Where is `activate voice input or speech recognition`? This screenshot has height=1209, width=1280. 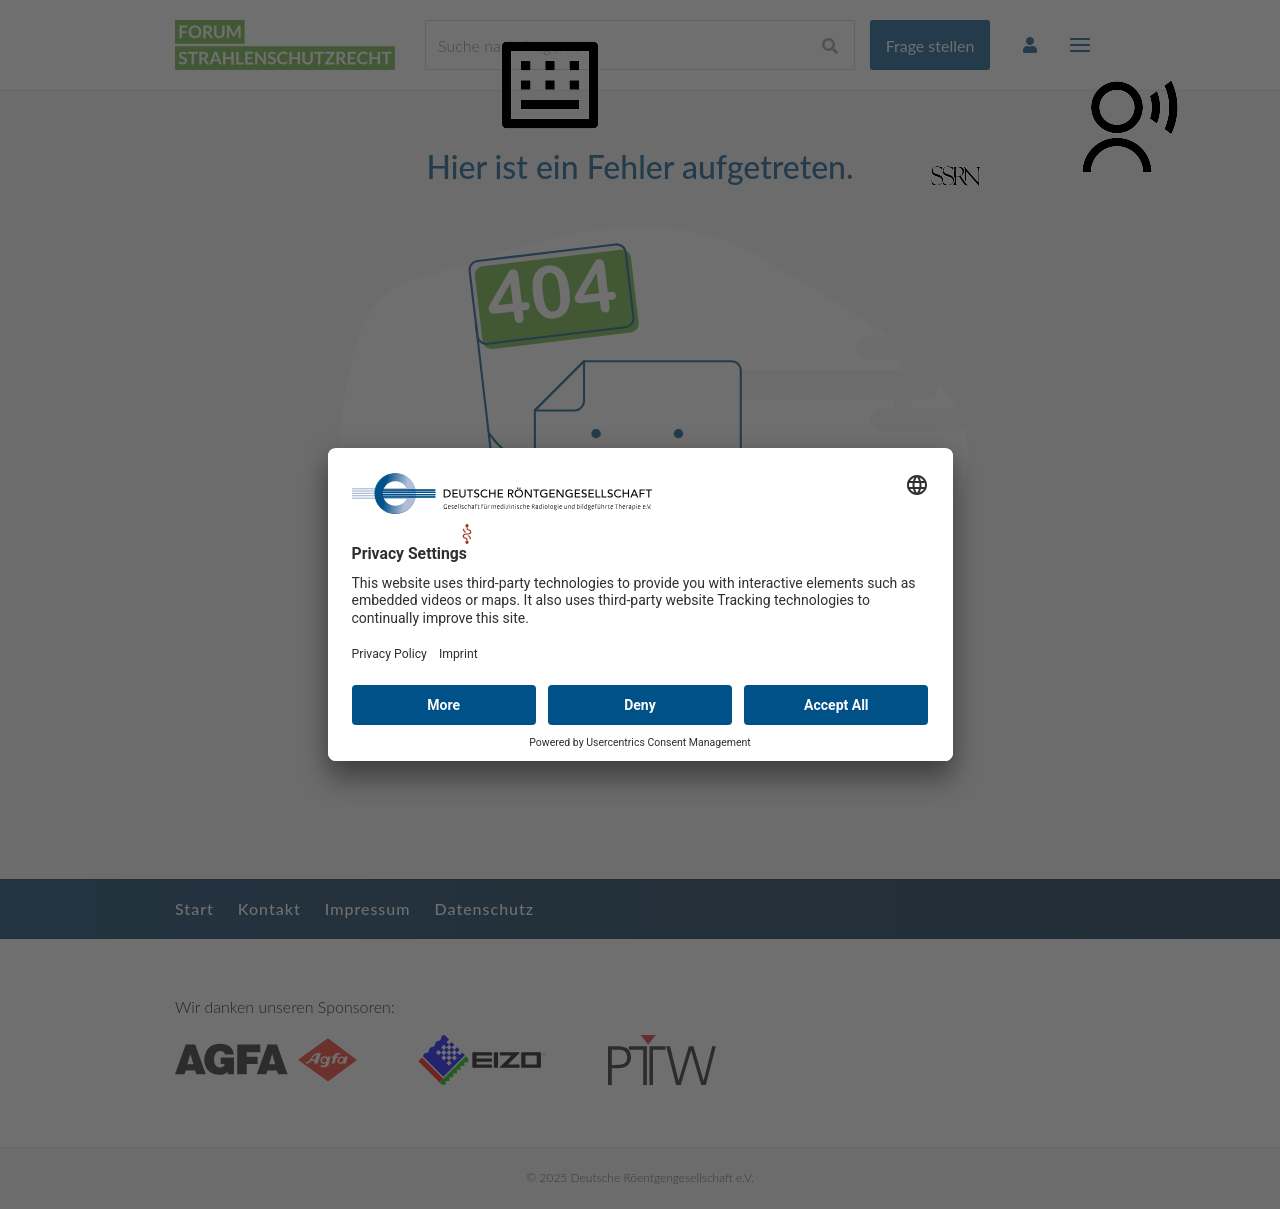 activate voice input or speech recognition is located at coordinates (1130, 129).